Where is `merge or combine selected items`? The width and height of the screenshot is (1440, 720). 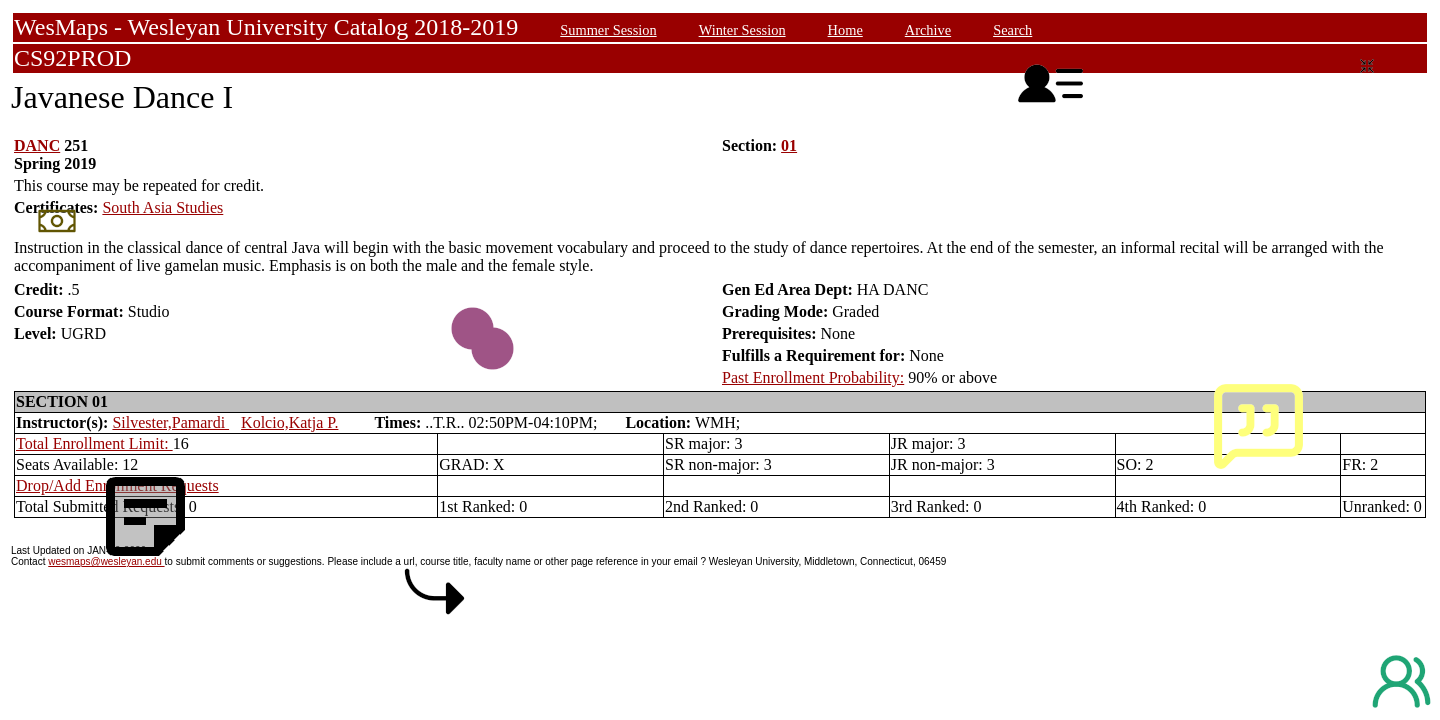 merge or combine selected items is located at coordinates (482, 338).